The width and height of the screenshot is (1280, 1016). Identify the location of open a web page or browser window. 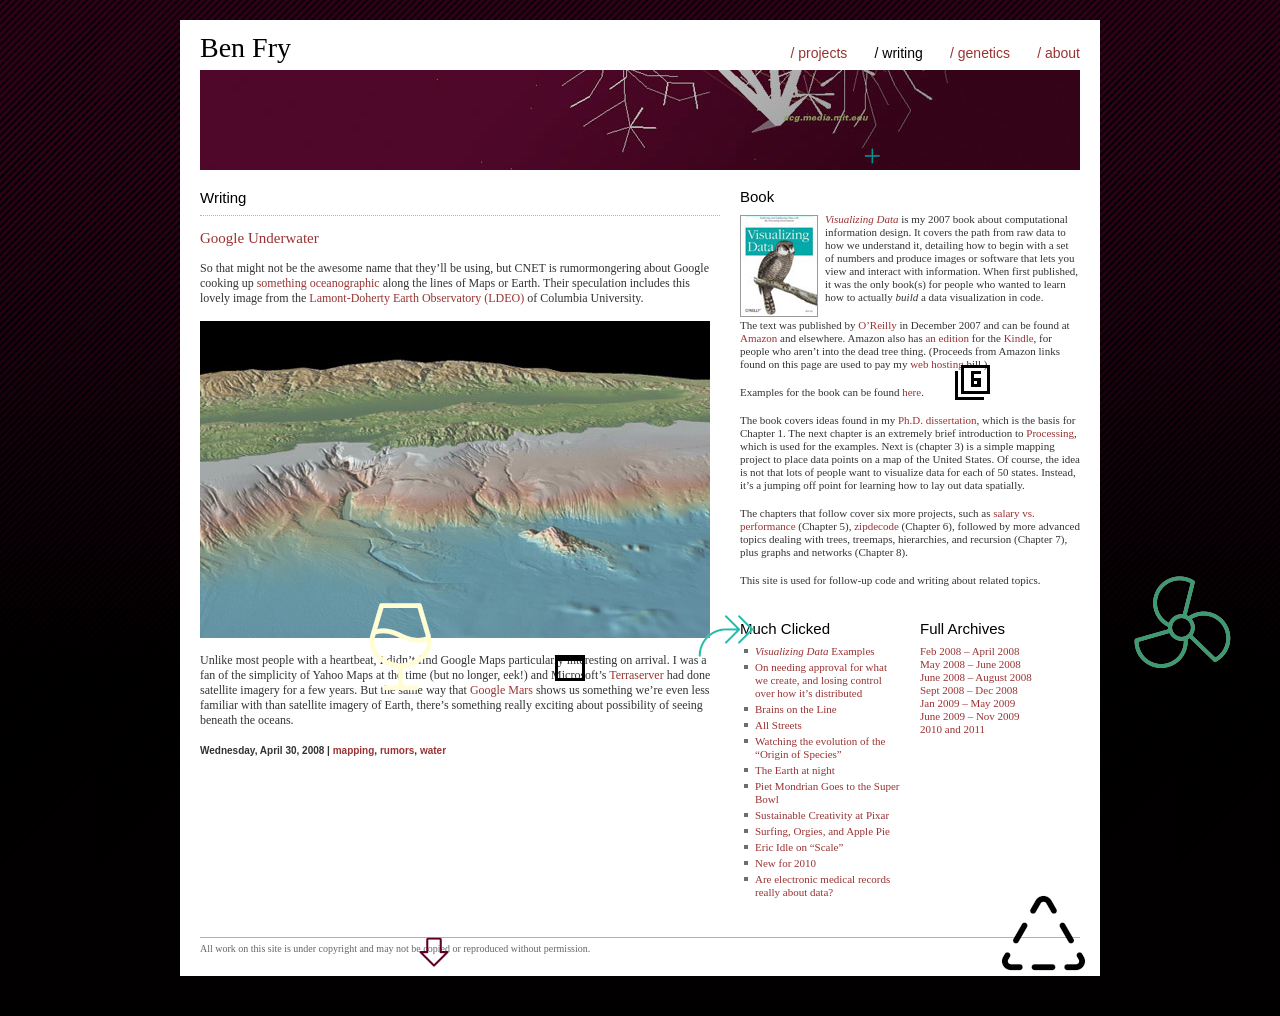
(570, 668).